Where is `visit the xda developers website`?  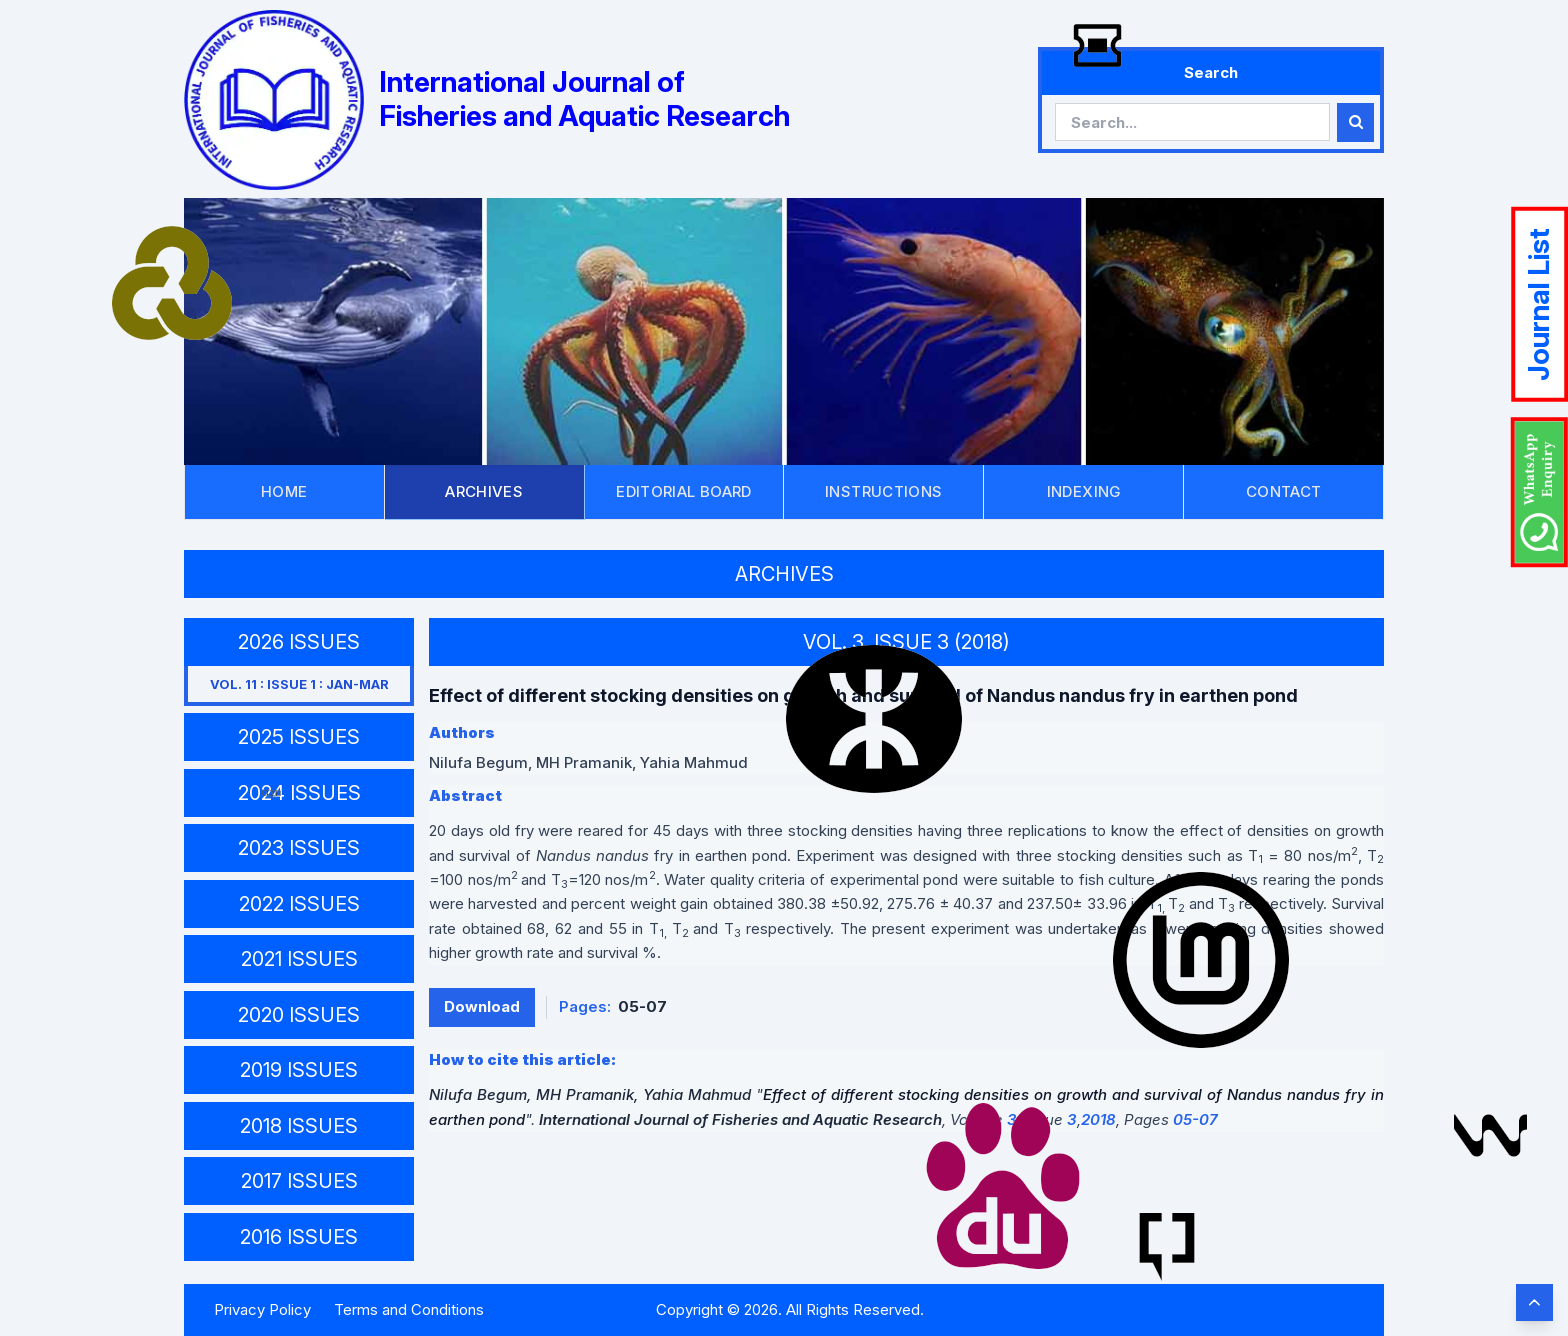 visit the xda developers website is located at coordinates (1167, 1247).